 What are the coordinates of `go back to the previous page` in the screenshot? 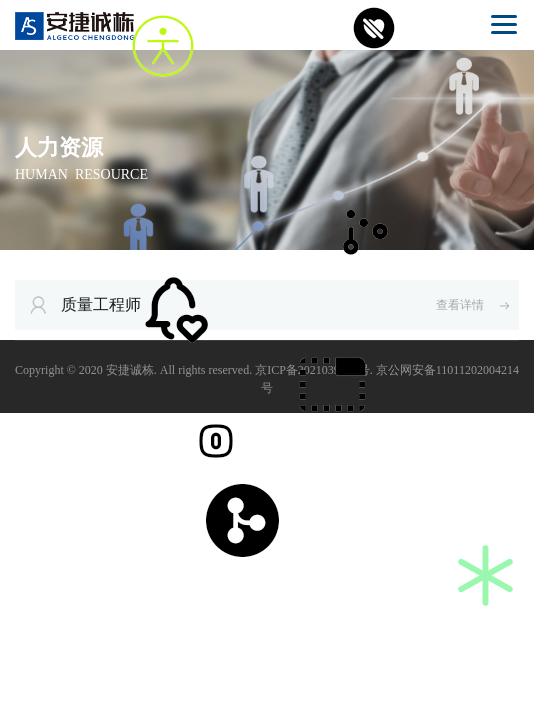 It's located at (227, 667).